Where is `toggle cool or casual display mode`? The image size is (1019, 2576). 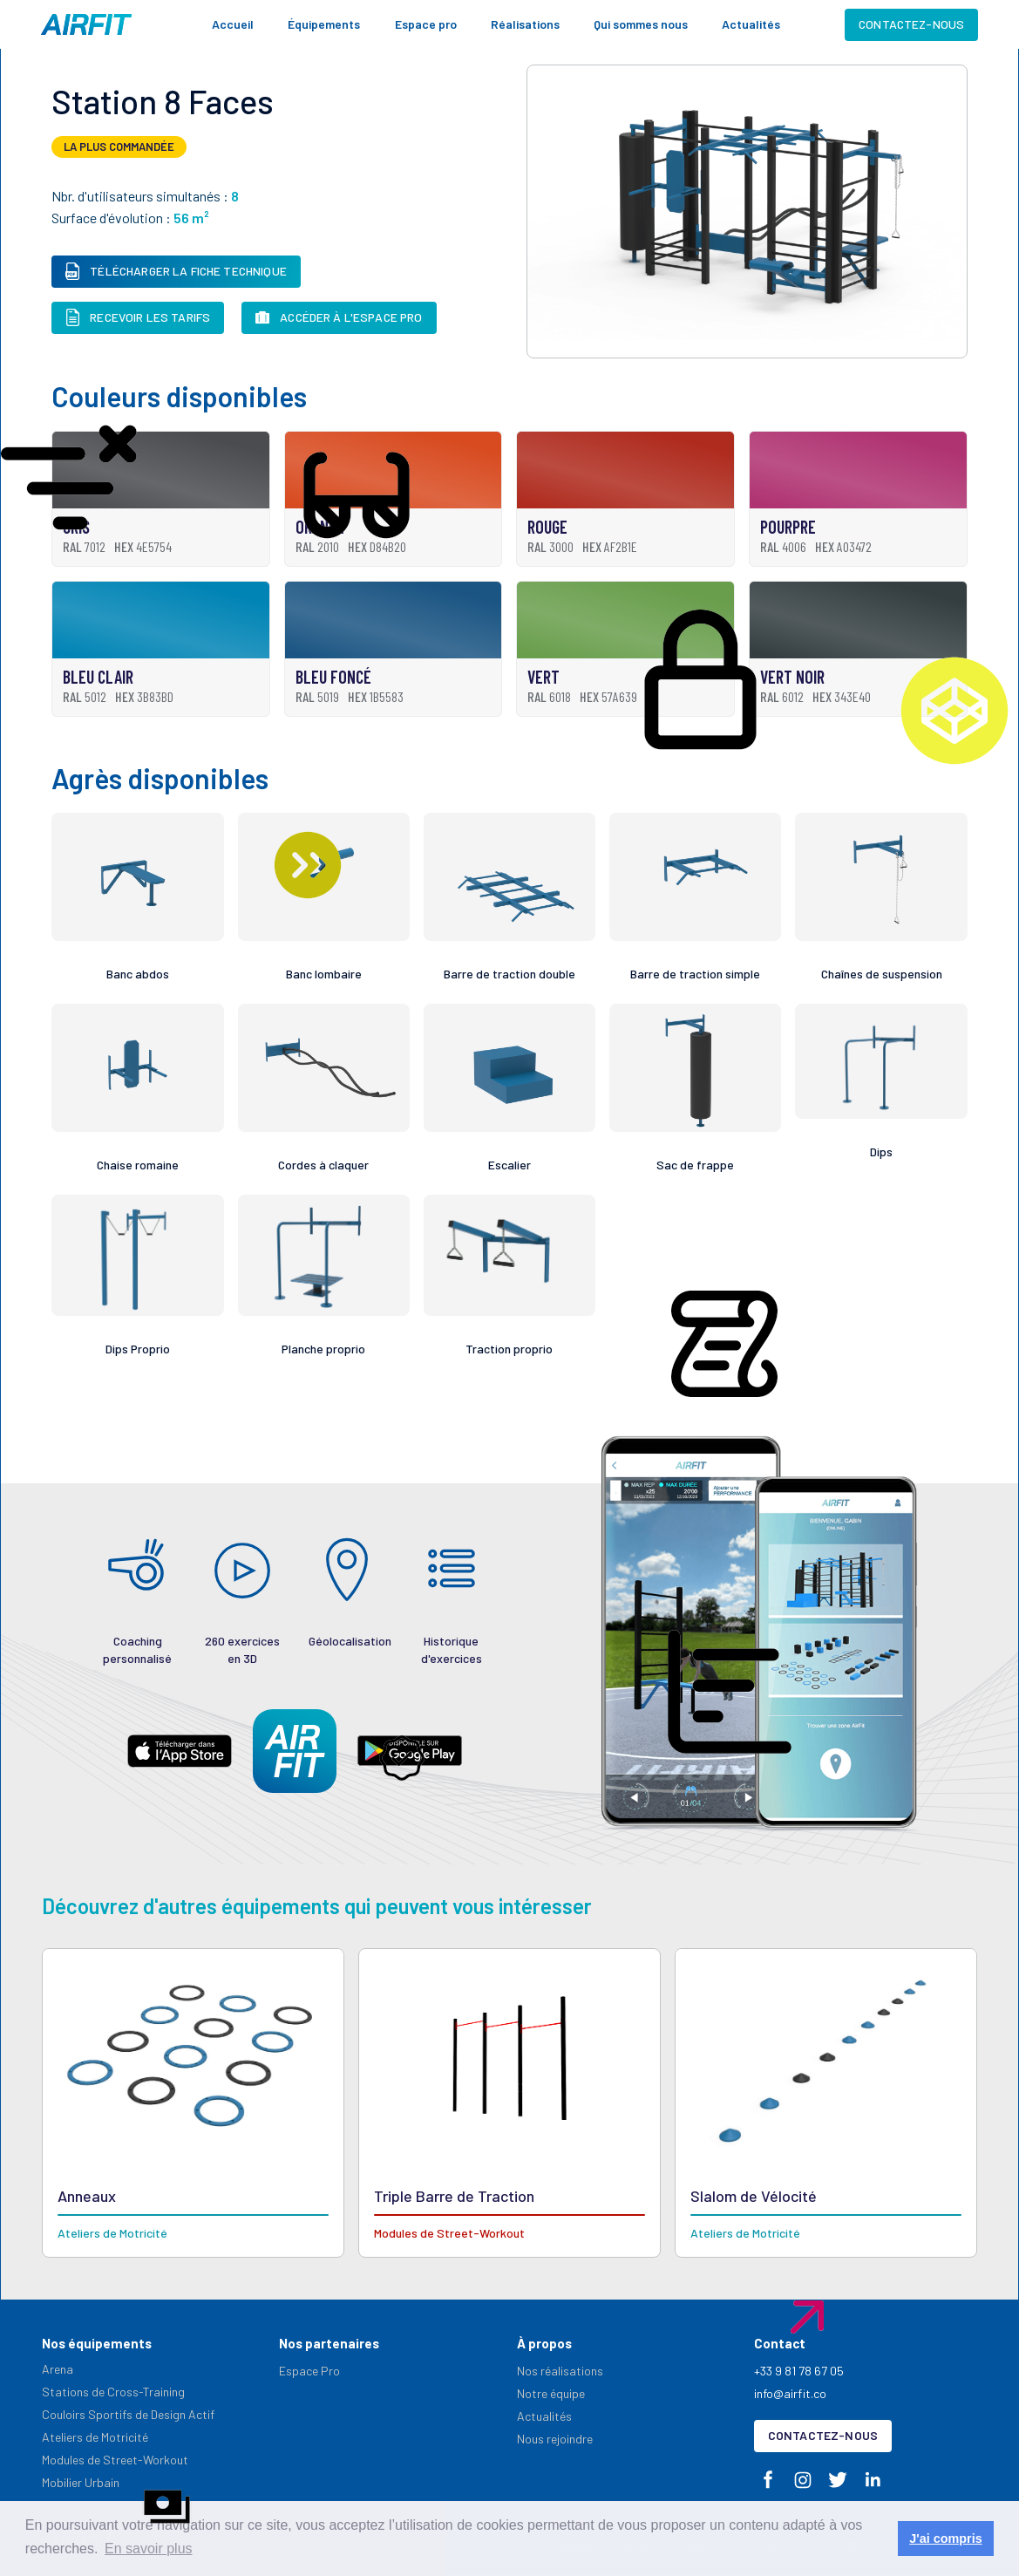 toggle cool or casual display mode is located at coordinates (357, 497).